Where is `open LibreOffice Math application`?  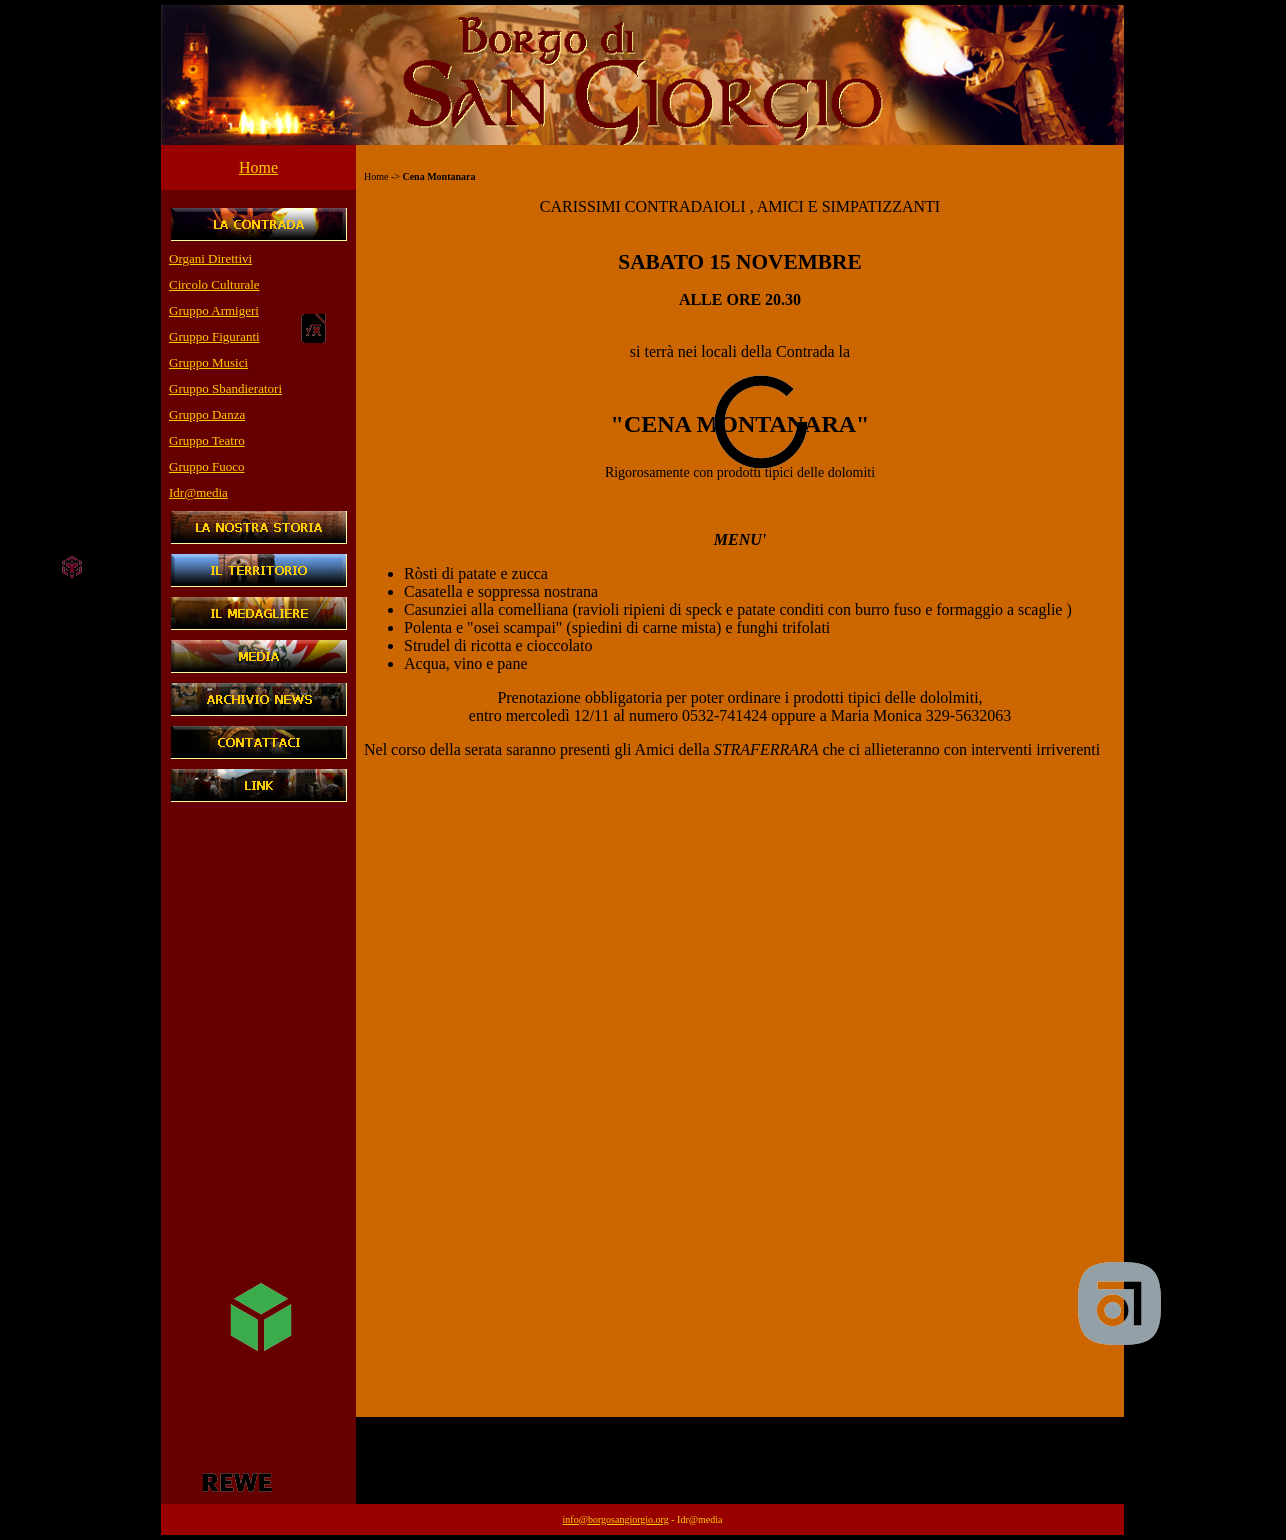
open LibreOffice Math application is located at coordinates (313, 328).